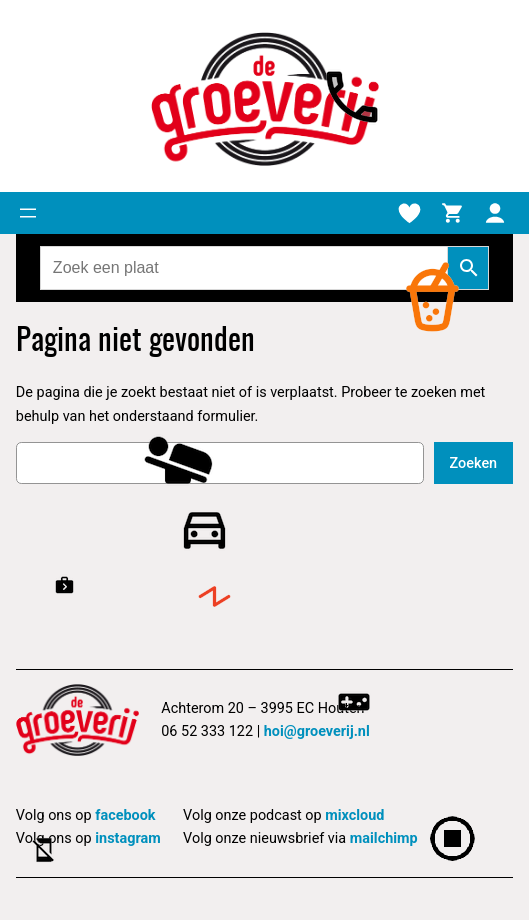 The width and height of the screenshot is (529, 920). Describe the element at coordinates (432, 298) in the screenshot. I see `order bubble tea or boba drinks` at that location.